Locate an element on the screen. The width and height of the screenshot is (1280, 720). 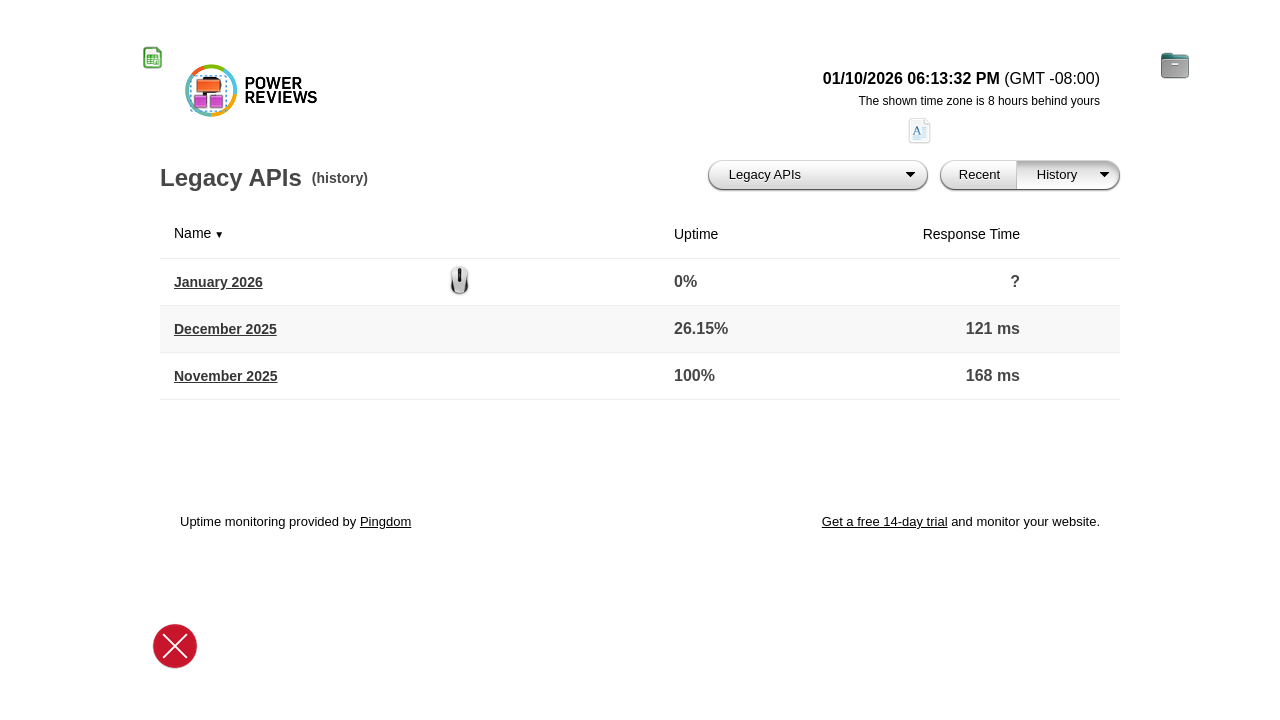
configure mouse settings is located at coordinates (459, 280).